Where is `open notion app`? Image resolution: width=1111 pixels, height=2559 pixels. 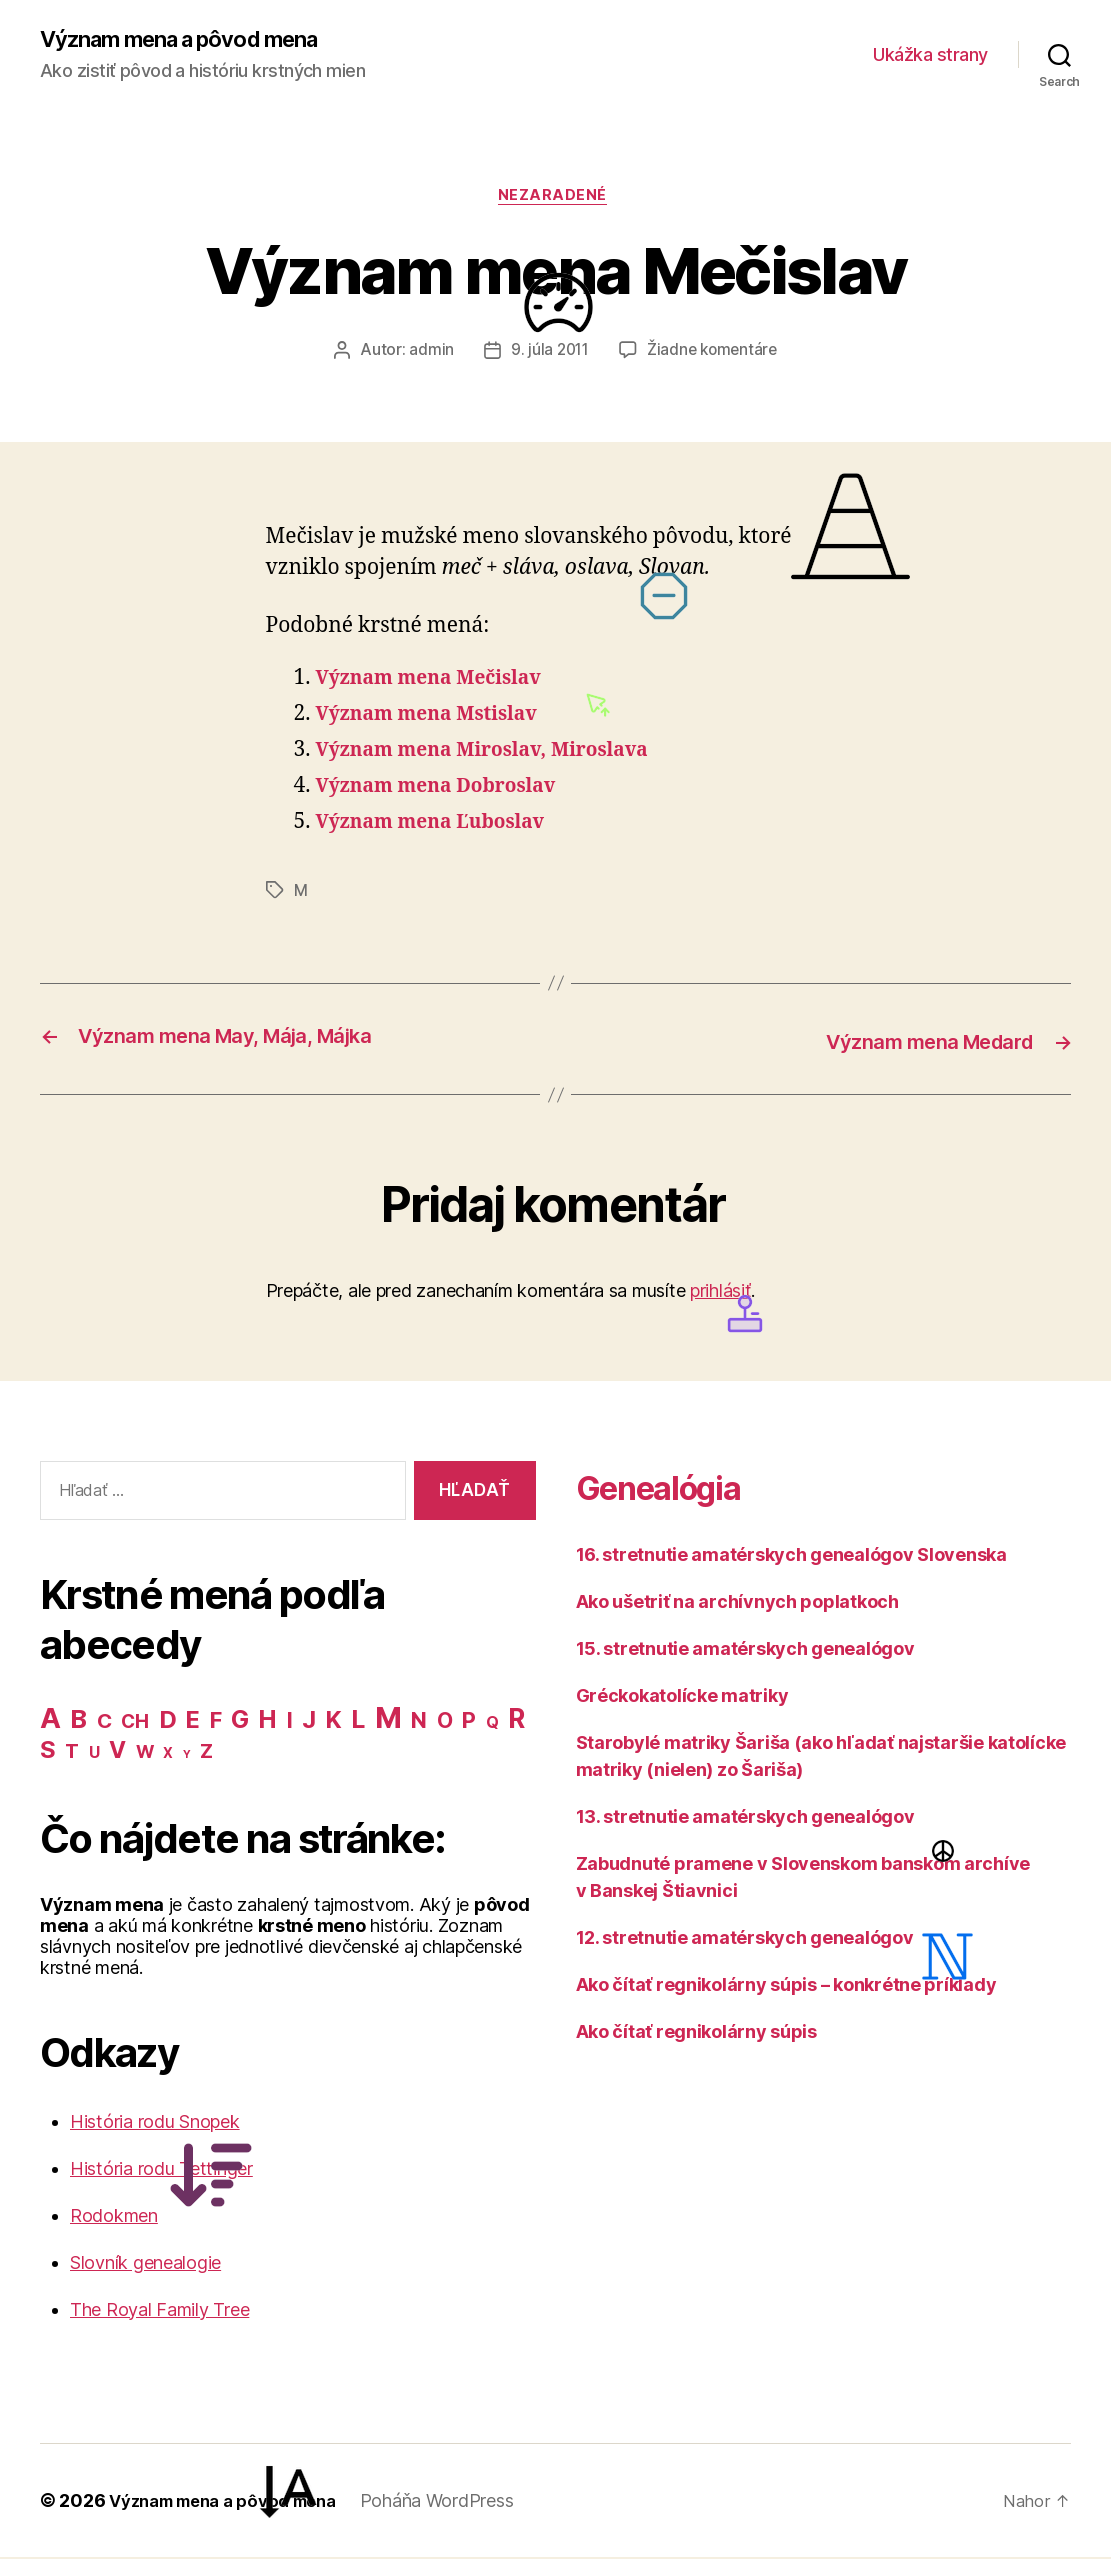
open notion app is located at coordinates (947, 1956).